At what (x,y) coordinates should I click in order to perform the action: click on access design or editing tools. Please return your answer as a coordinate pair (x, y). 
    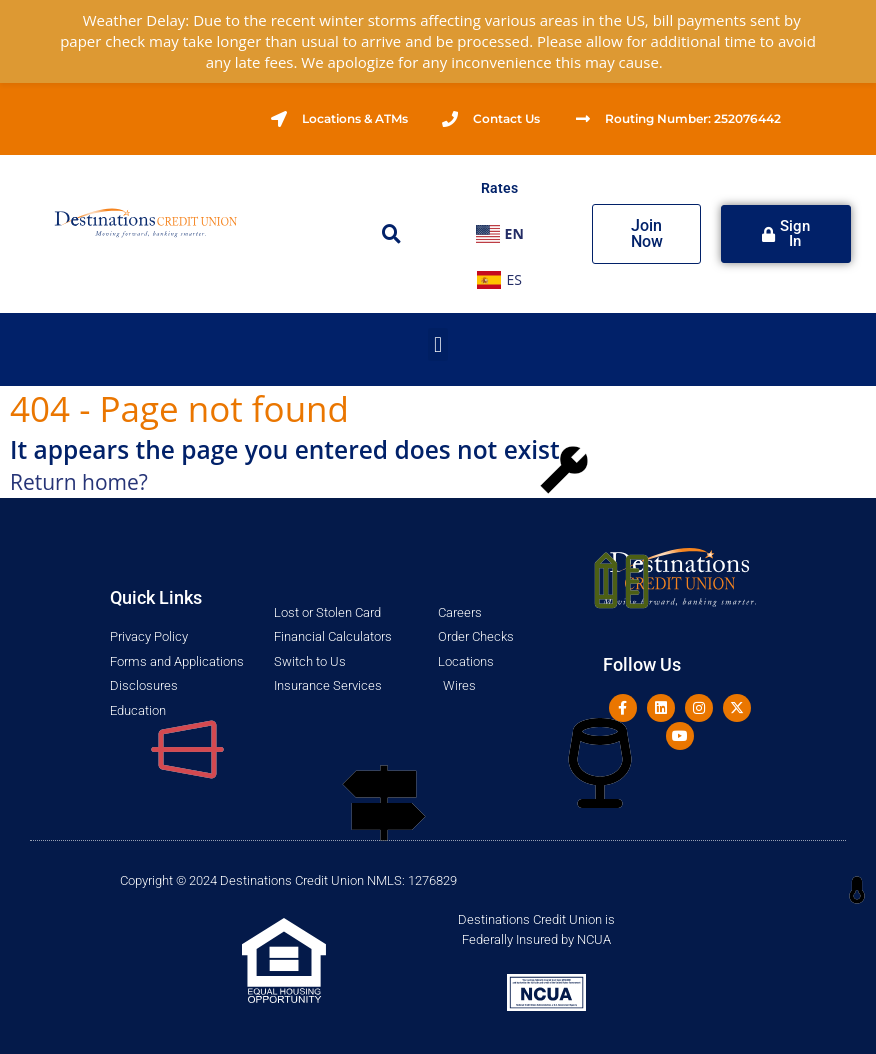
    Looking at the image, I should click on (621, 581).